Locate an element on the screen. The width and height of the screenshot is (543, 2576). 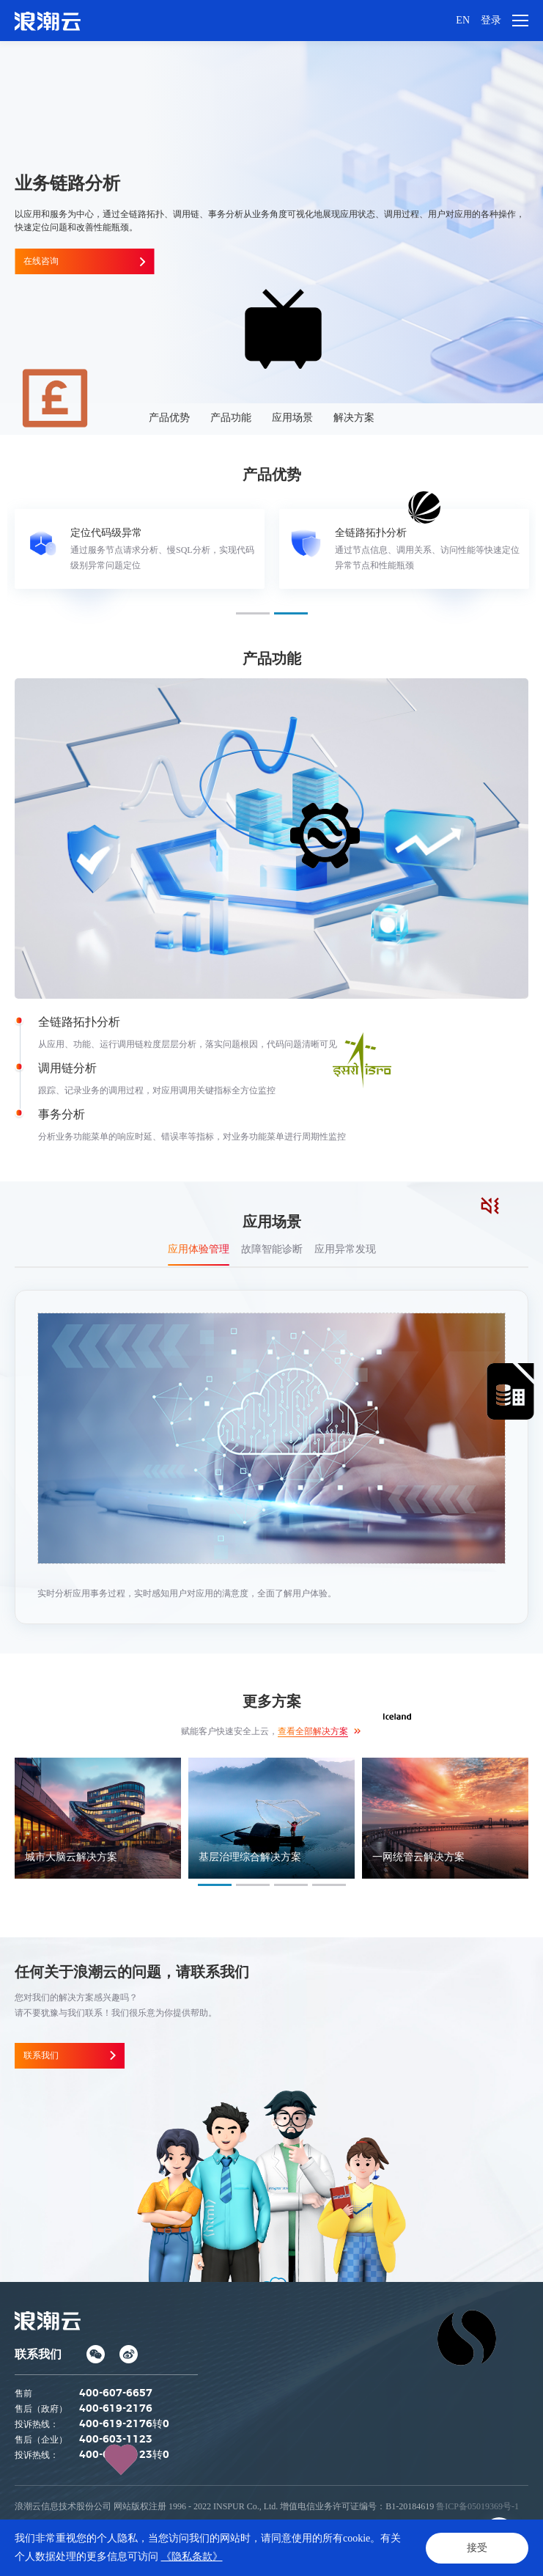
open Google Earth Engine is located at coordinates (325, 835).